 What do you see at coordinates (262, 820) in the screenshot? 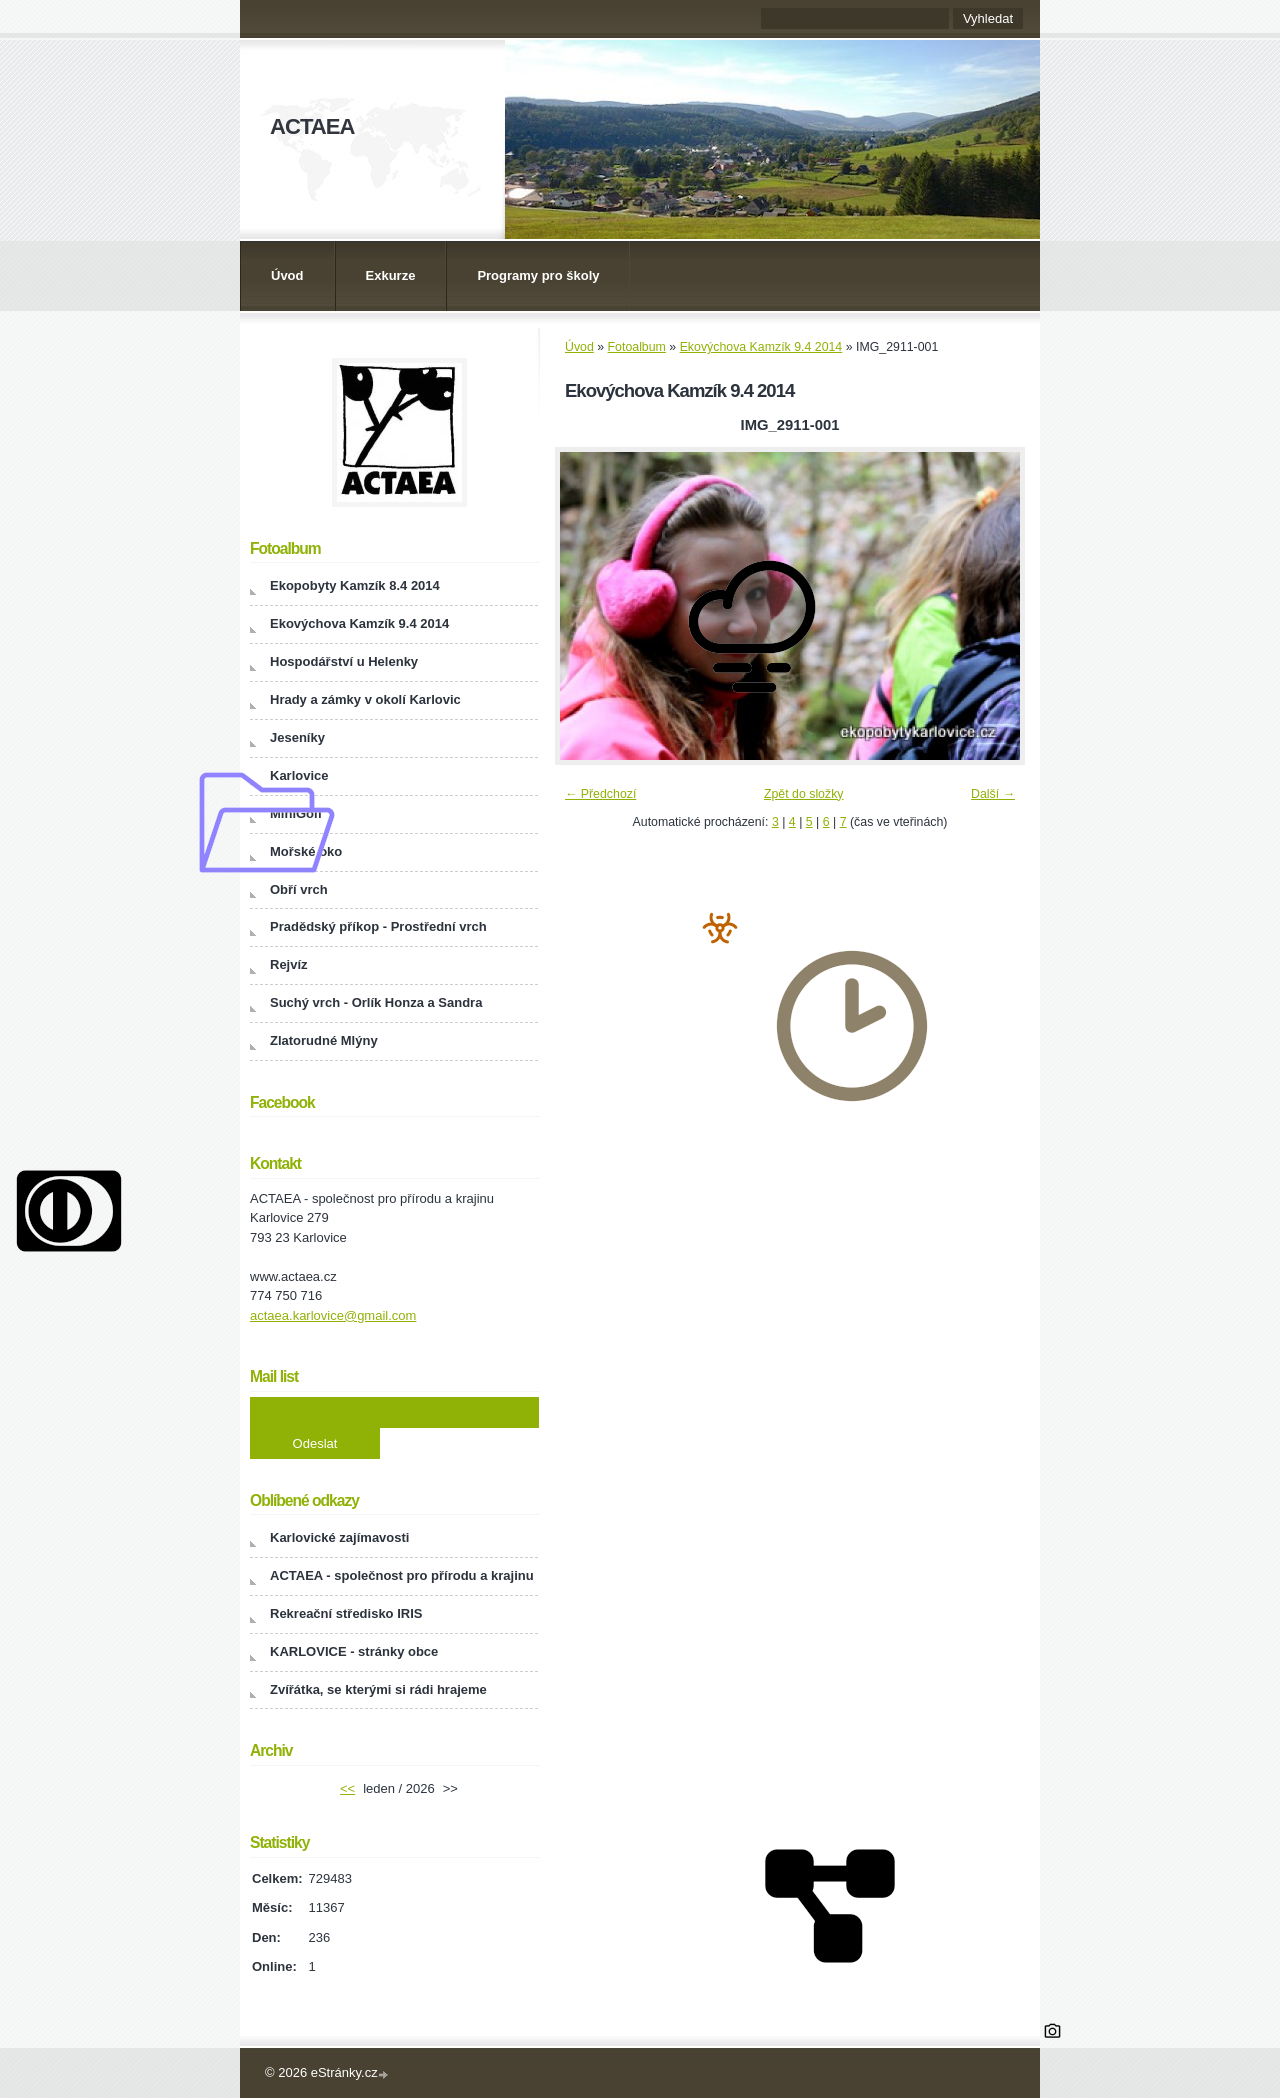
I see `open folder containing files` at bounding box center [262, 820].